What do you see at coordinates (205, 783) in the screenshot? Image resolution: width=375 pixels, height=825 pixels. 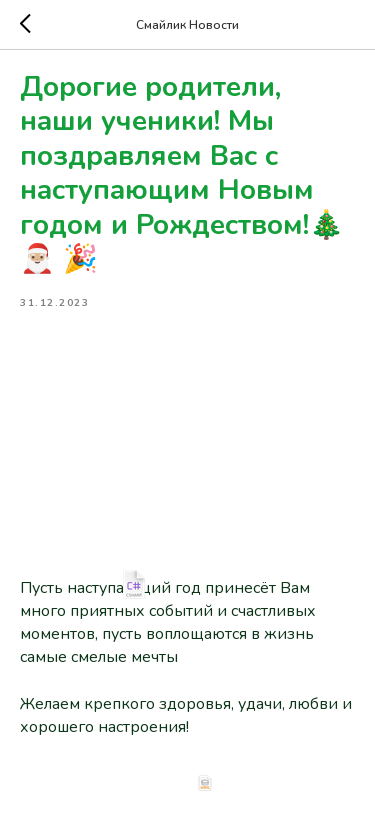 I see `a yaml configuration file` at bounding box center [205, 783].